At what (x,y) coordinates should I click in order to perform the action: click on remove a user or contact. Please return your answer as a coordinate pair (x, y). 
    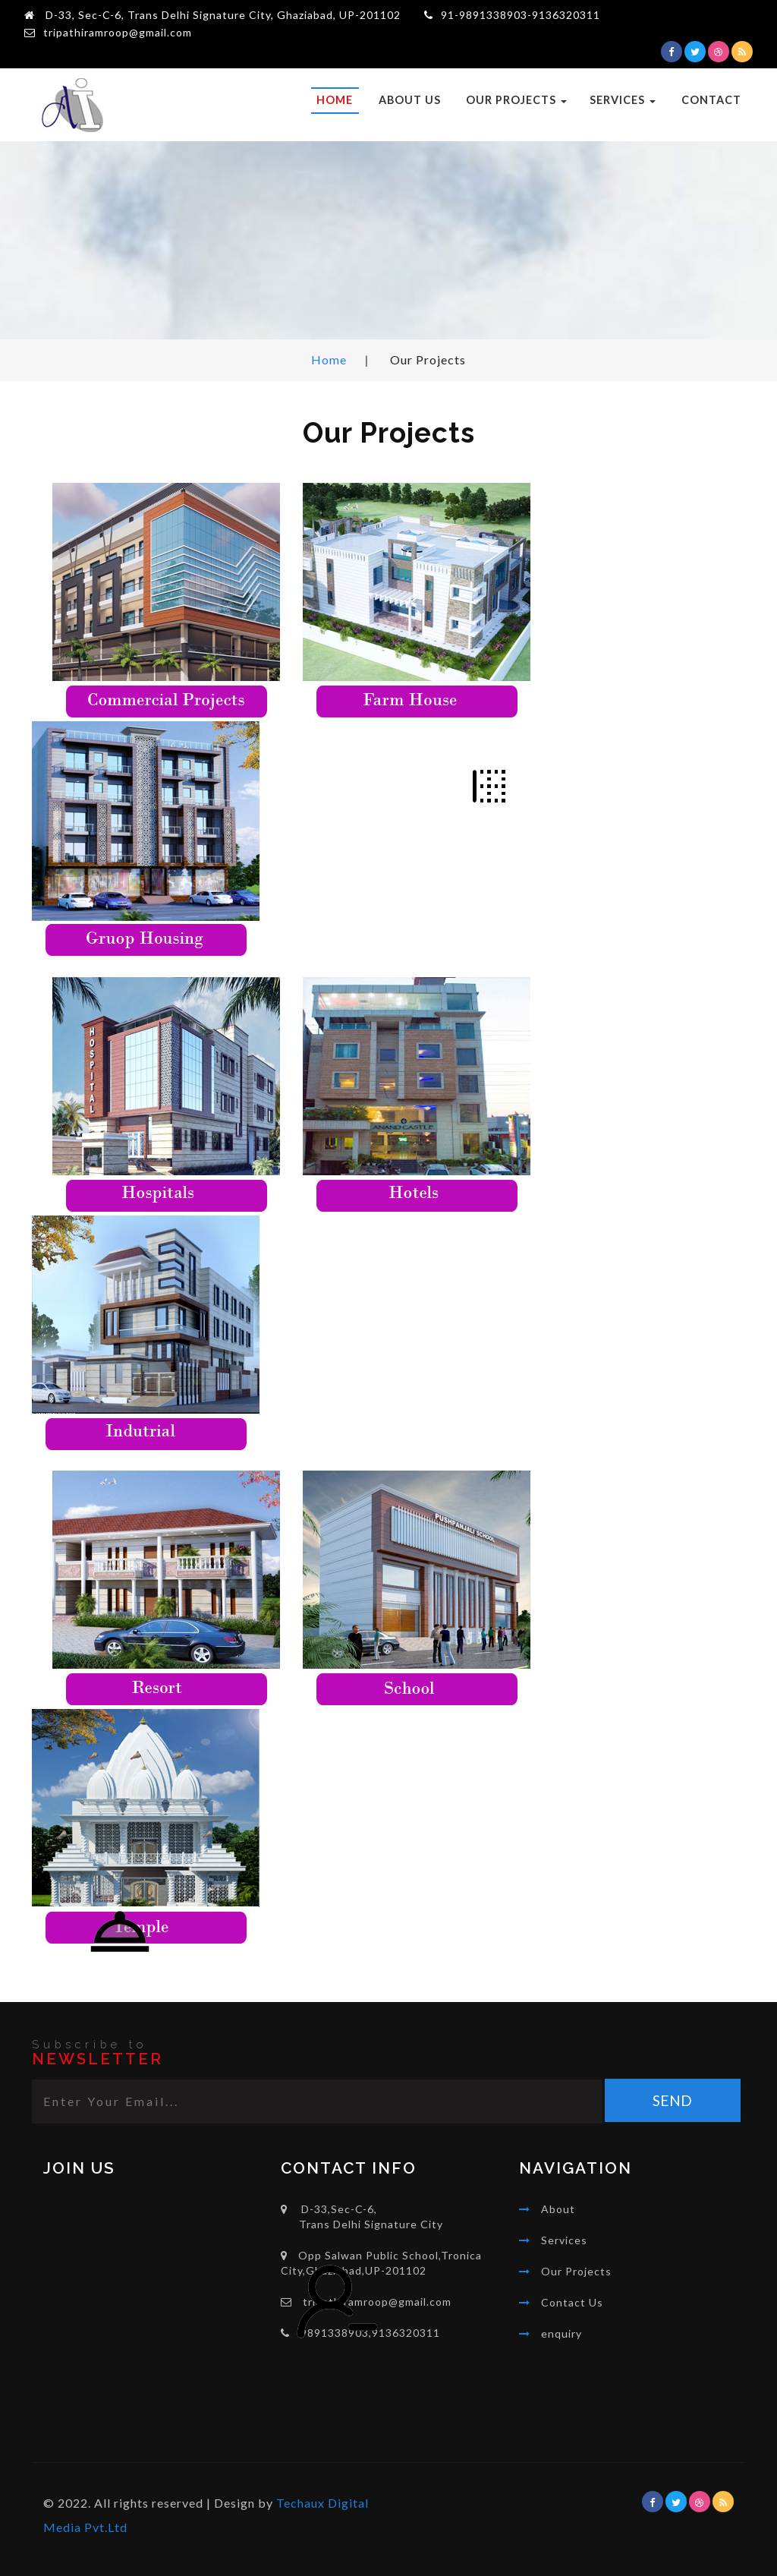
    Looking at the image, I should click on (337, 2301).